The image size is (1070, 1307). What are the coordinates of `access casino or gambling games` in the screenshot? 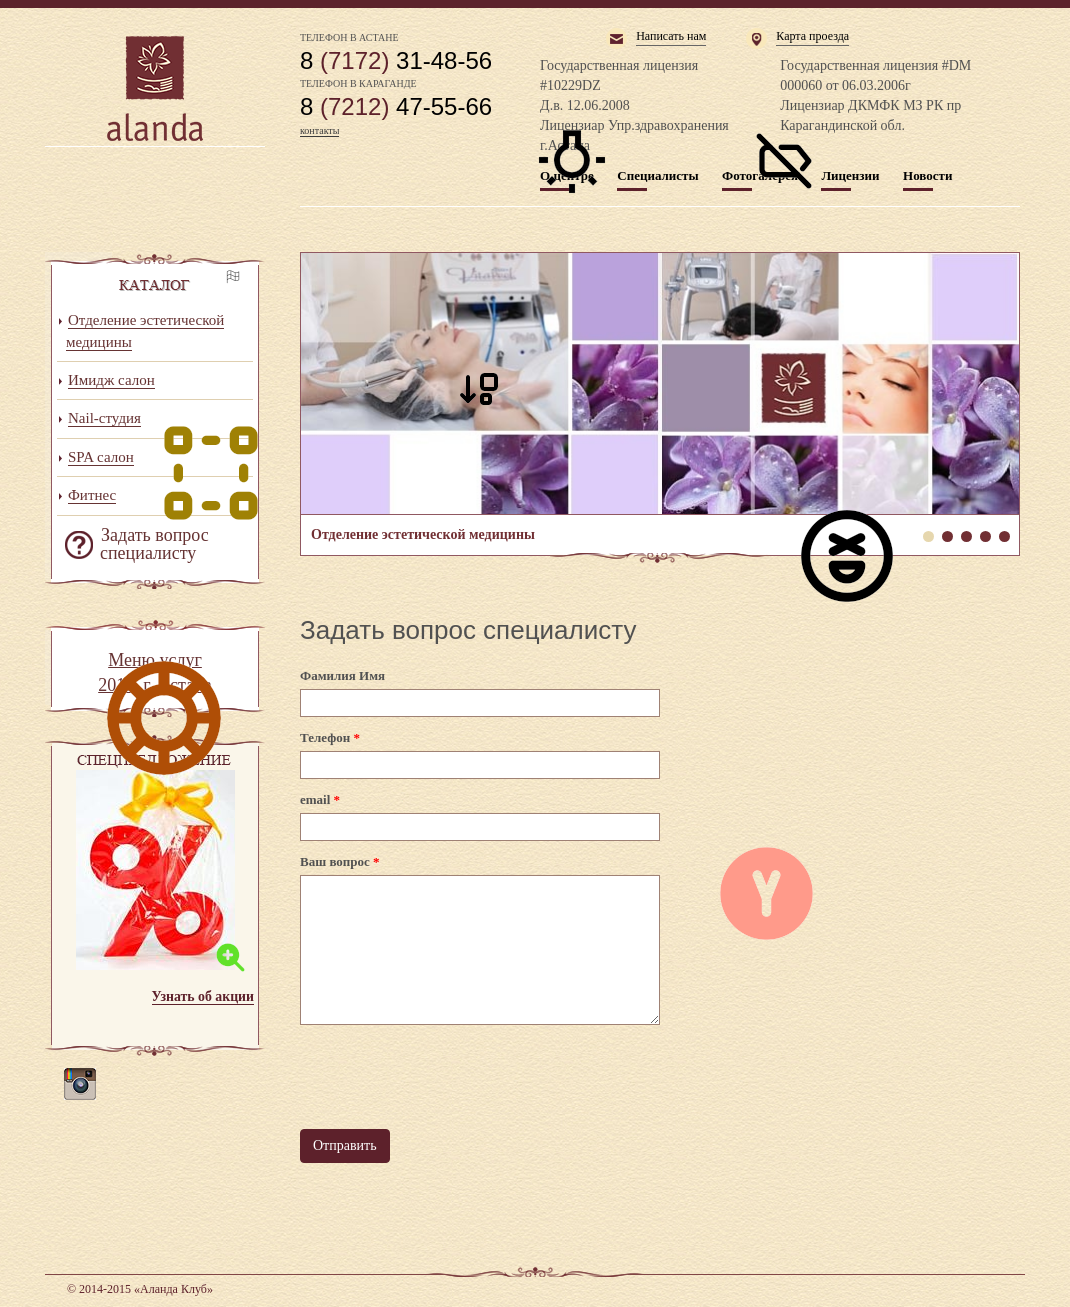 It's located at (164, 718).